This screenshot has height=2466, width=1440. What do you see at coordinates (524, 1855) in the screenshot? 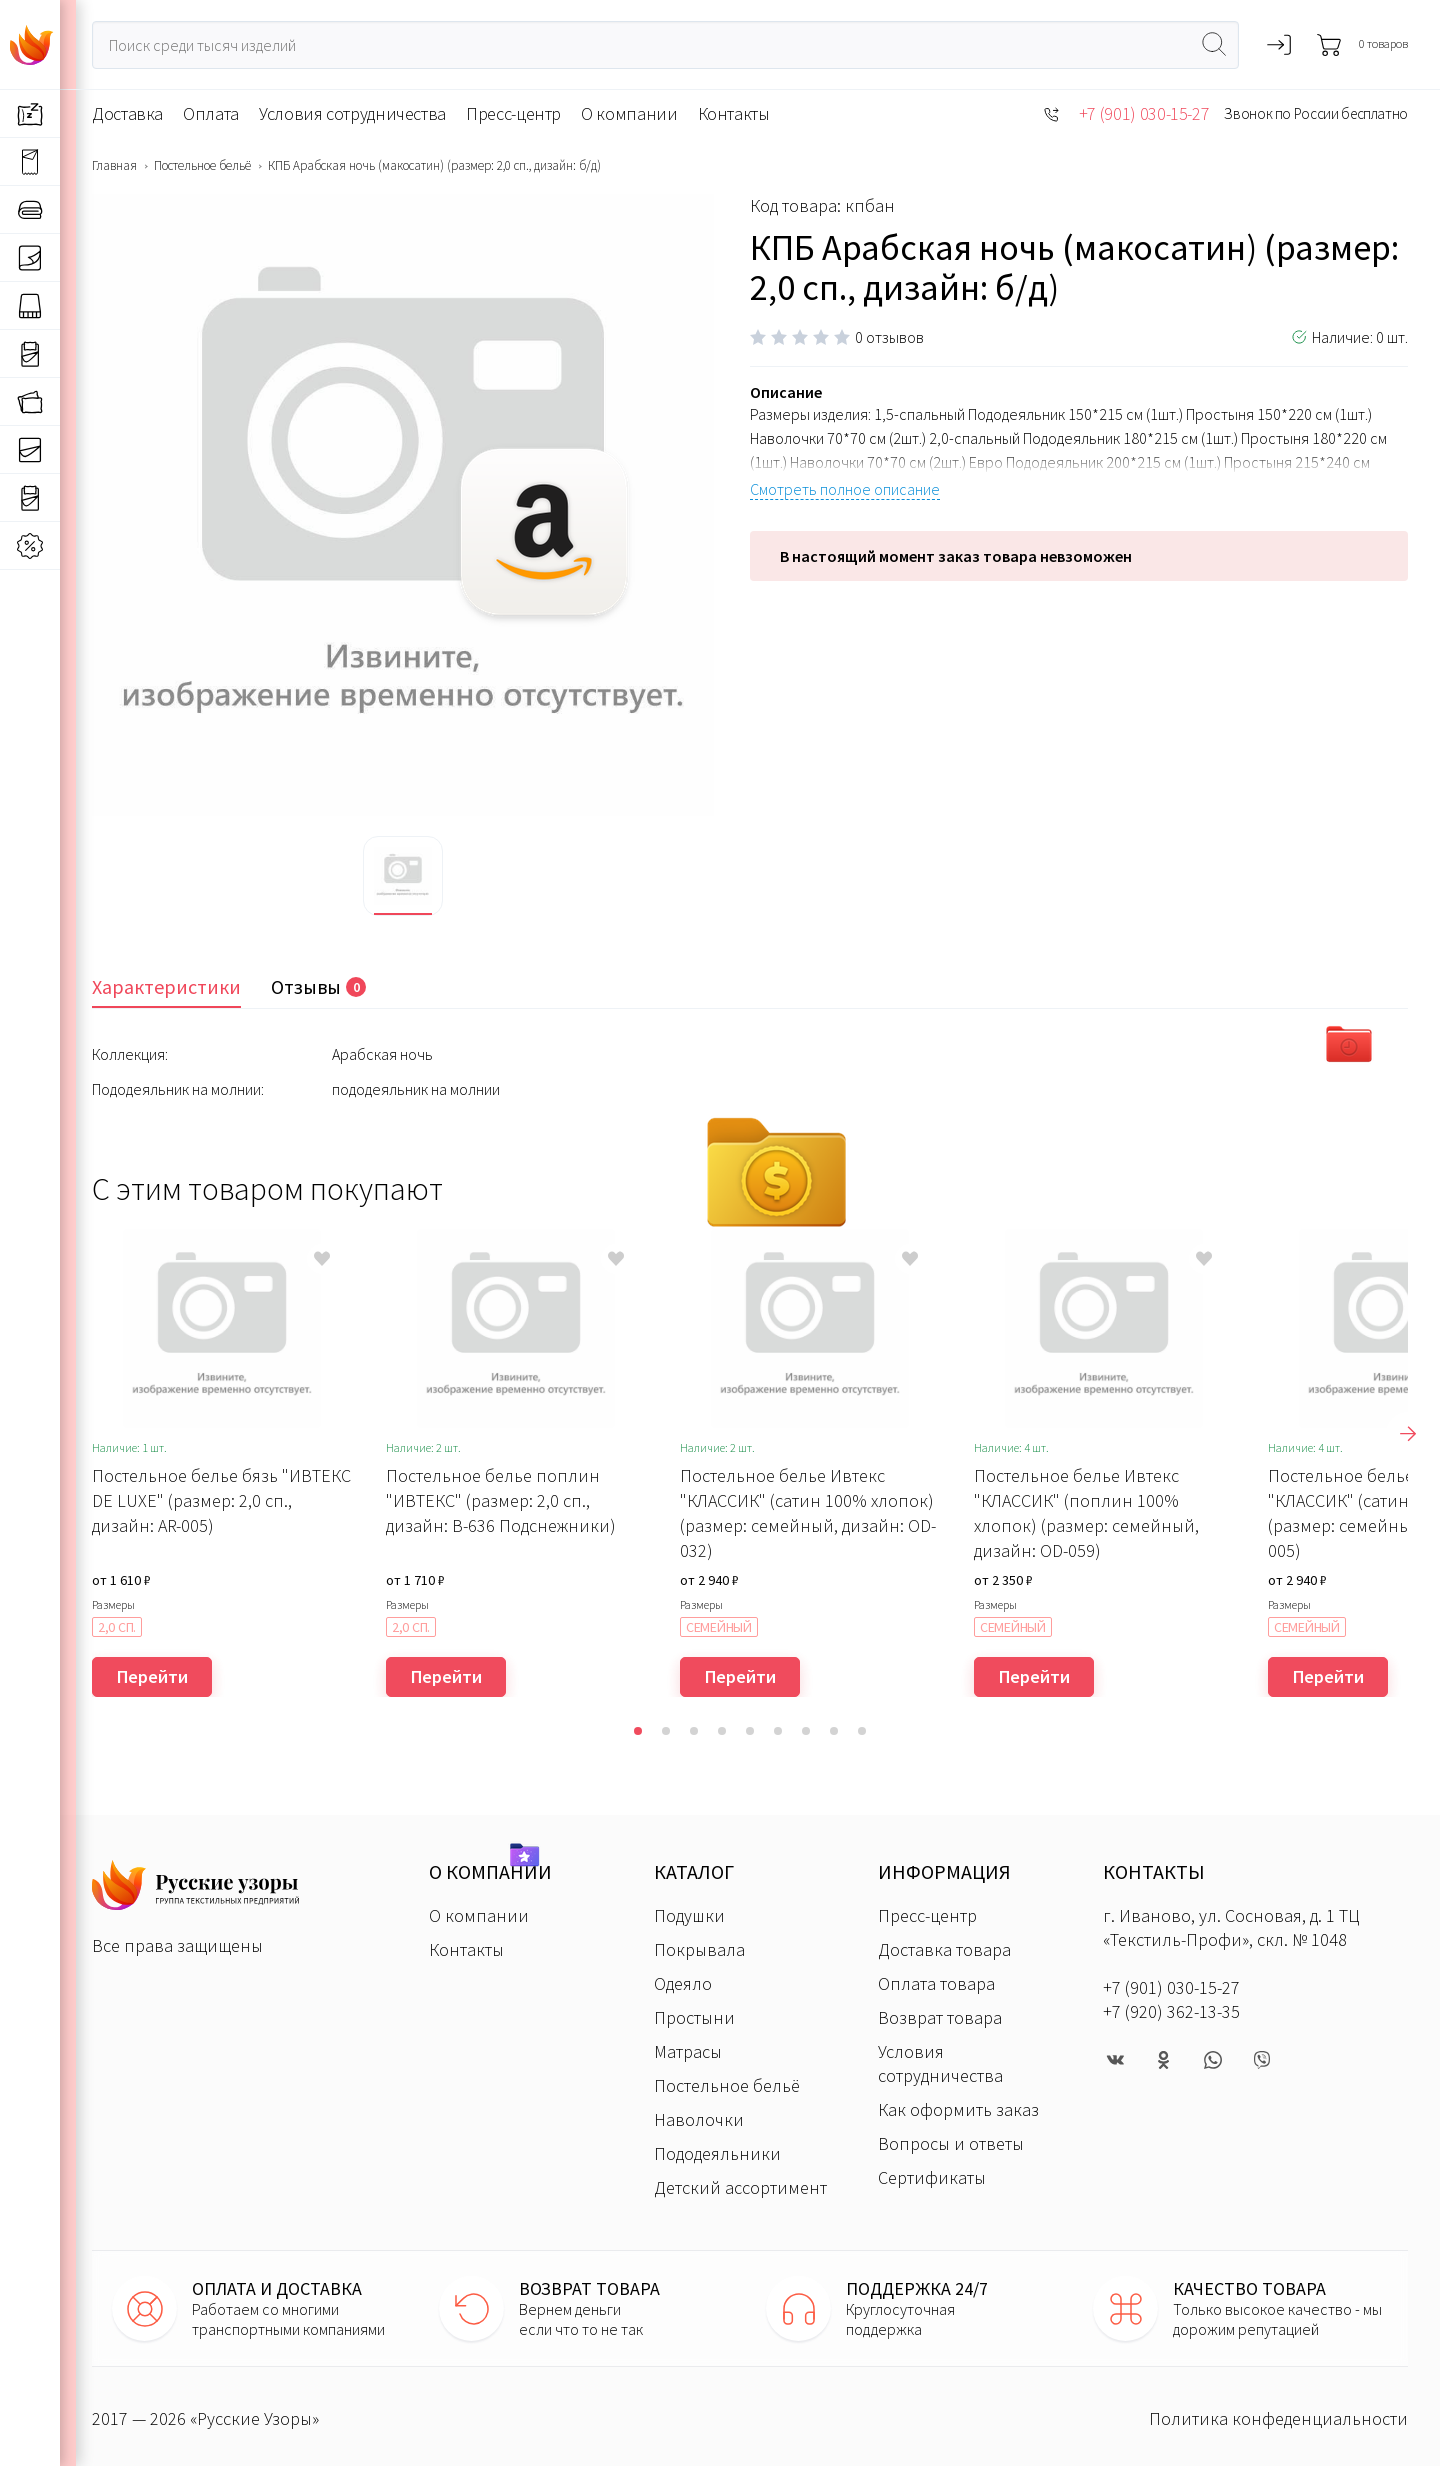
I see `open telegram premium files folder` at bounding box center [524, 1855].